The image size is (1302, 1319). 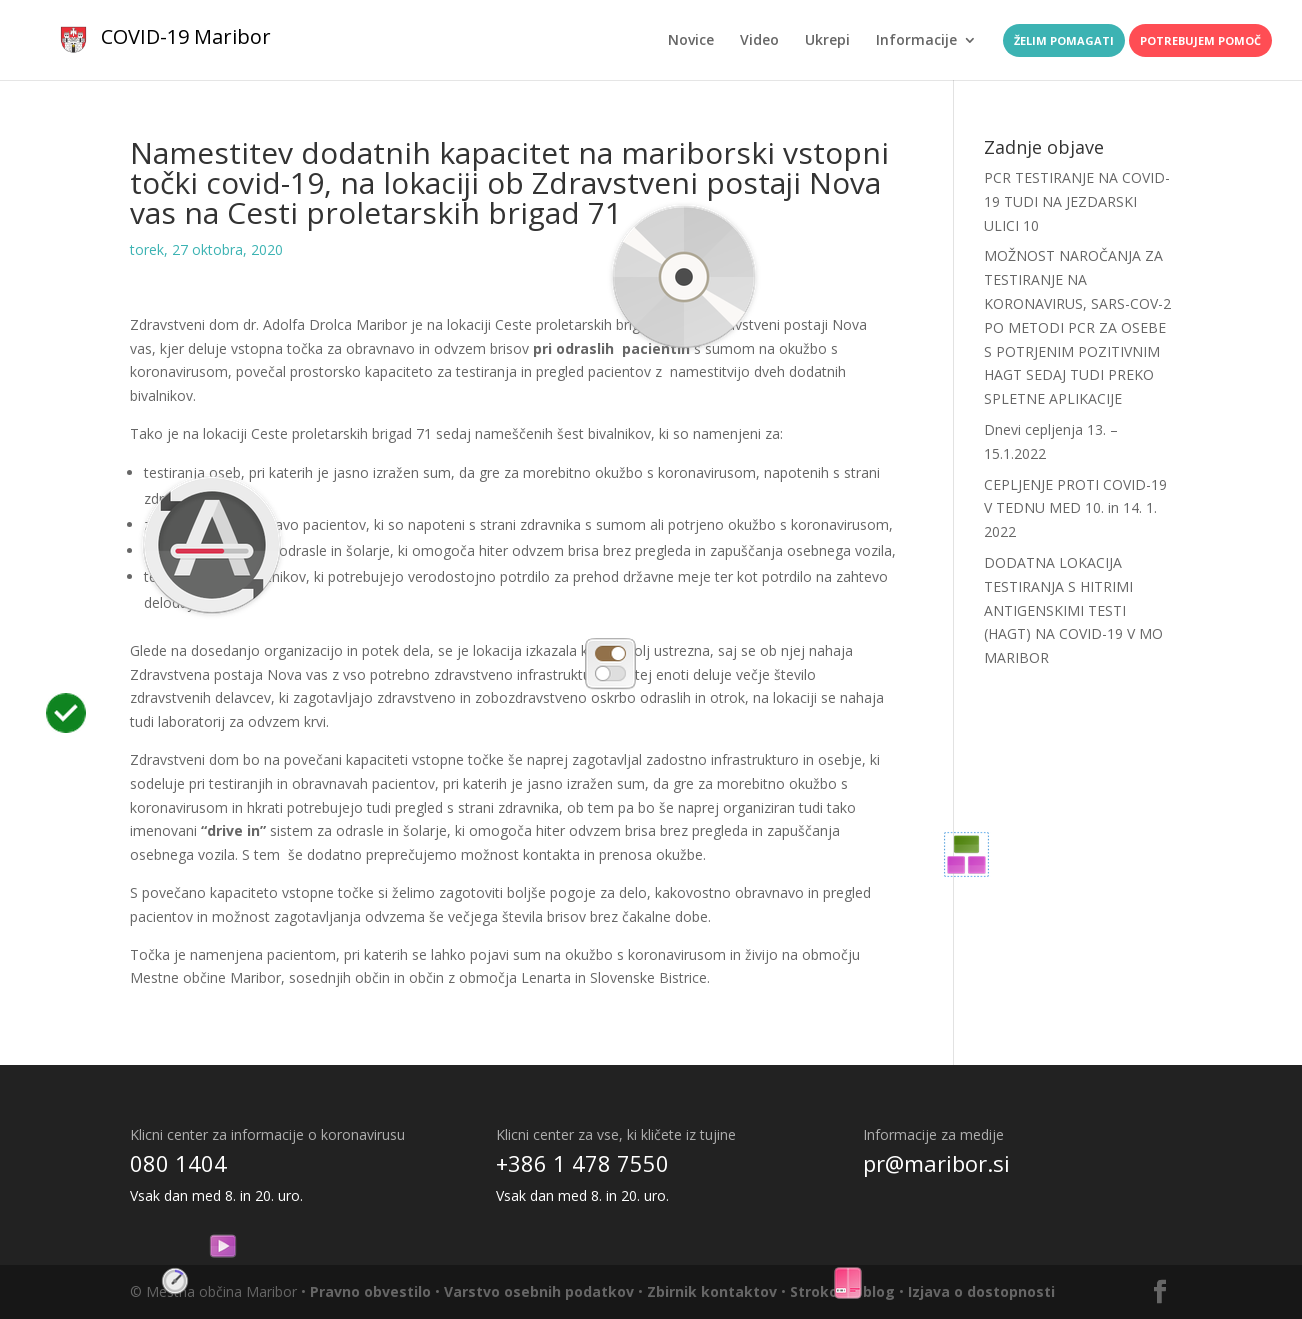 I want to click on access DVD drive or optical disc contents, so click(x=684, y=277).